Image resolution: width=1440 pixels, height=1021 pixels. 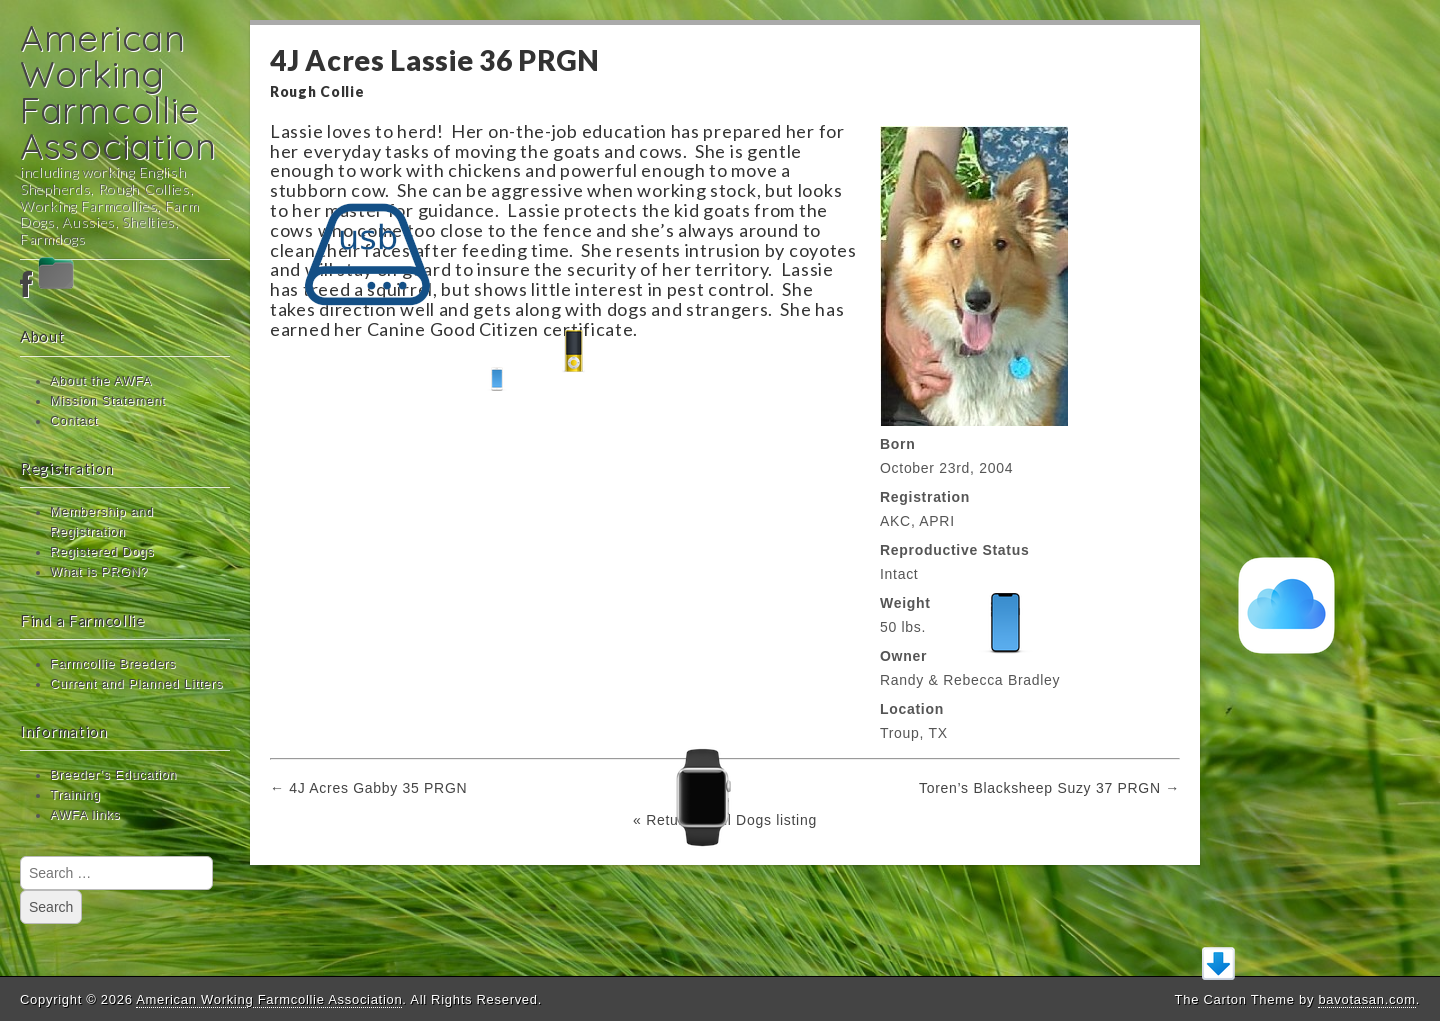 What do you see at coordinates (1286, 605) in the screenshot?
I see `open iCloud+ settings and subscription management` at bounding box center [1286, 605].